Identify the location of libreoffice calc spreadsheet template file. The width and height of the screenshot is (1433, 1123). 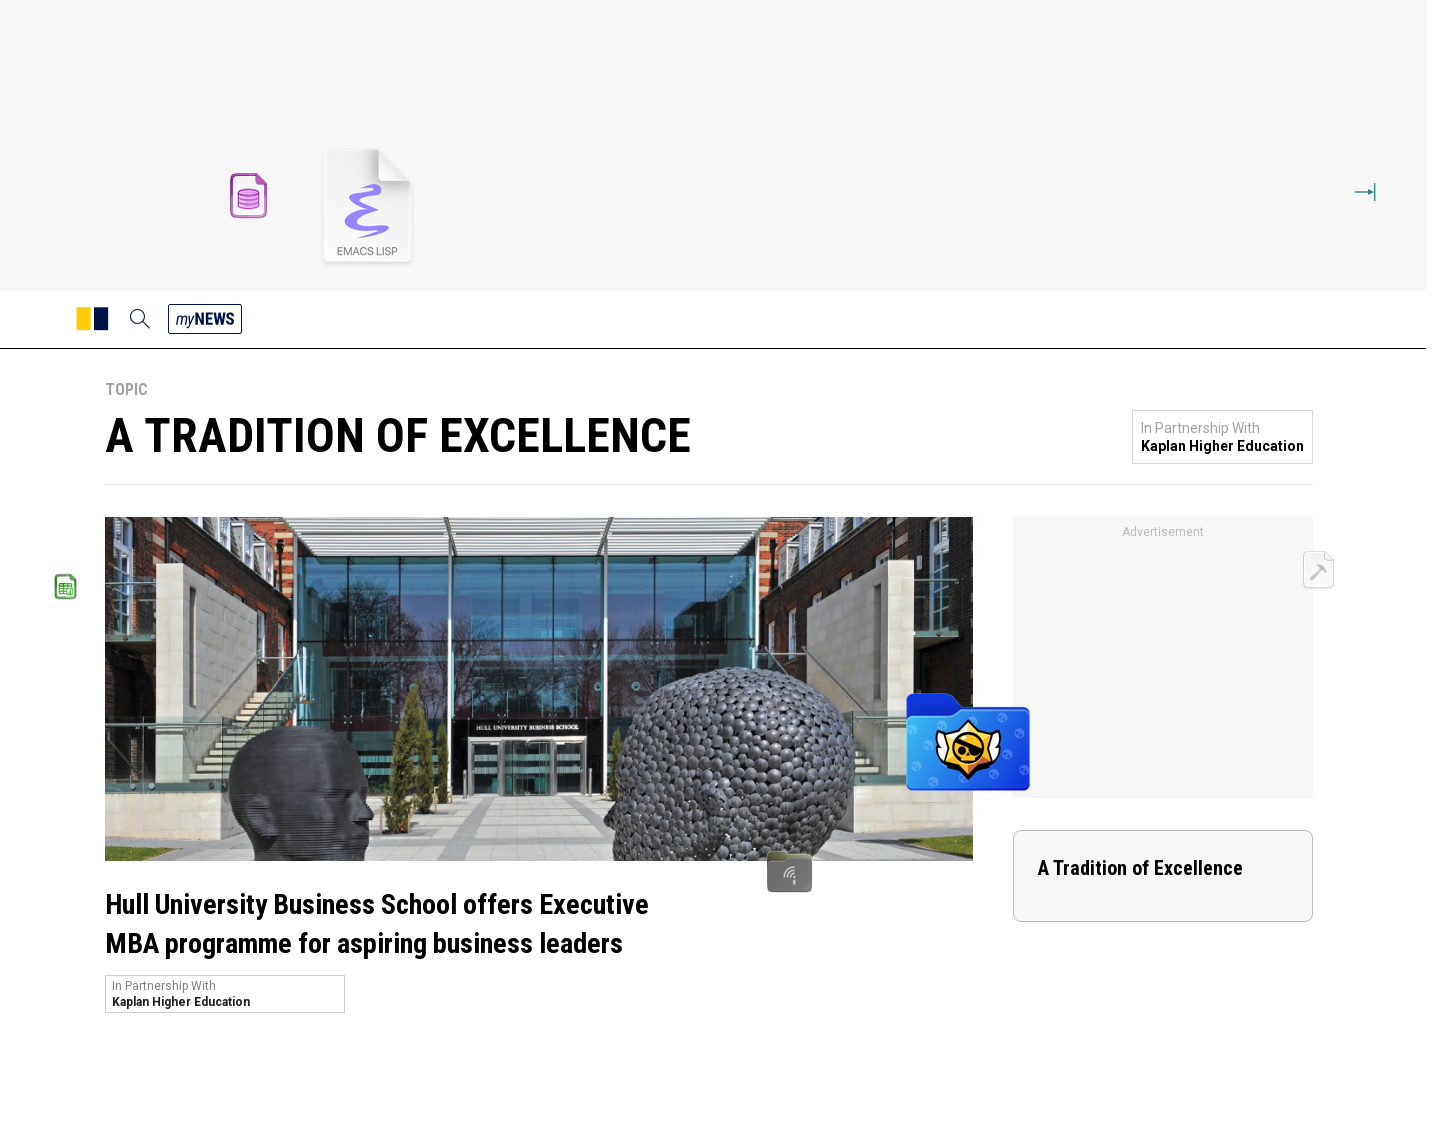
(65, 586).